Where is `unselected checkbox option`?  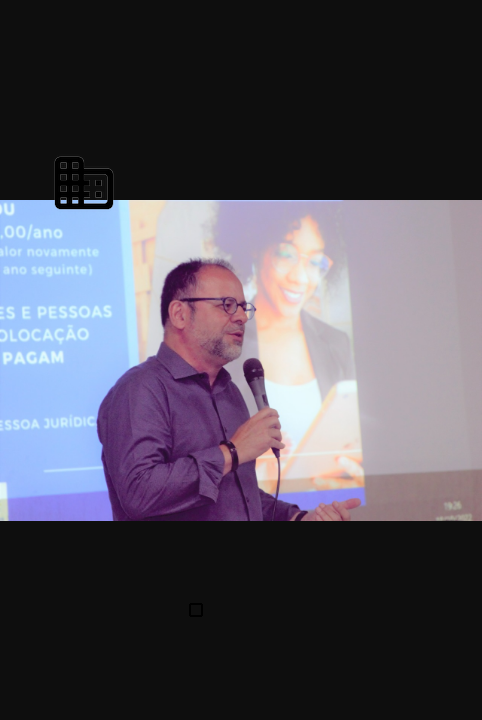 unselected checkbox option is located at coordinates (196, 610).